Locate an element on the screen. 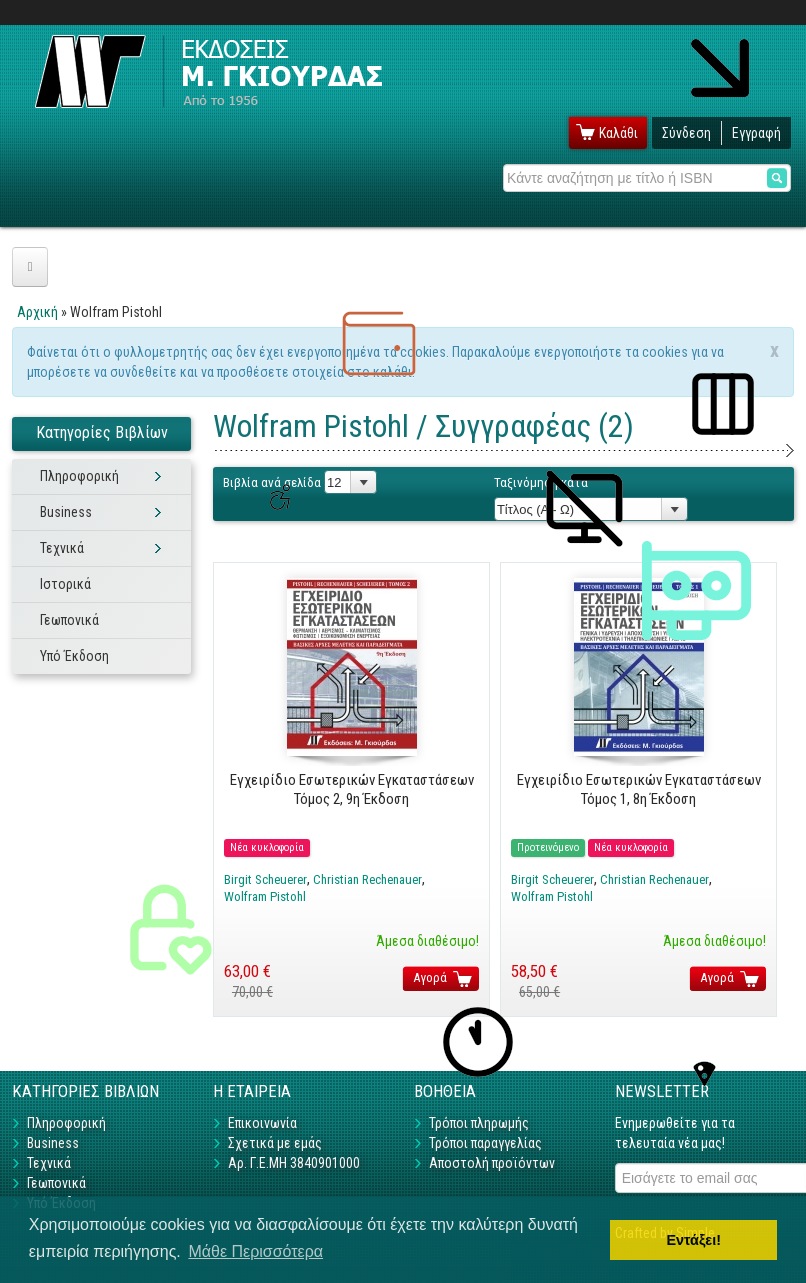 This screenshot has height=1283, width=806. indicates 11 o'clock time is located at coordinates (478, 1042).